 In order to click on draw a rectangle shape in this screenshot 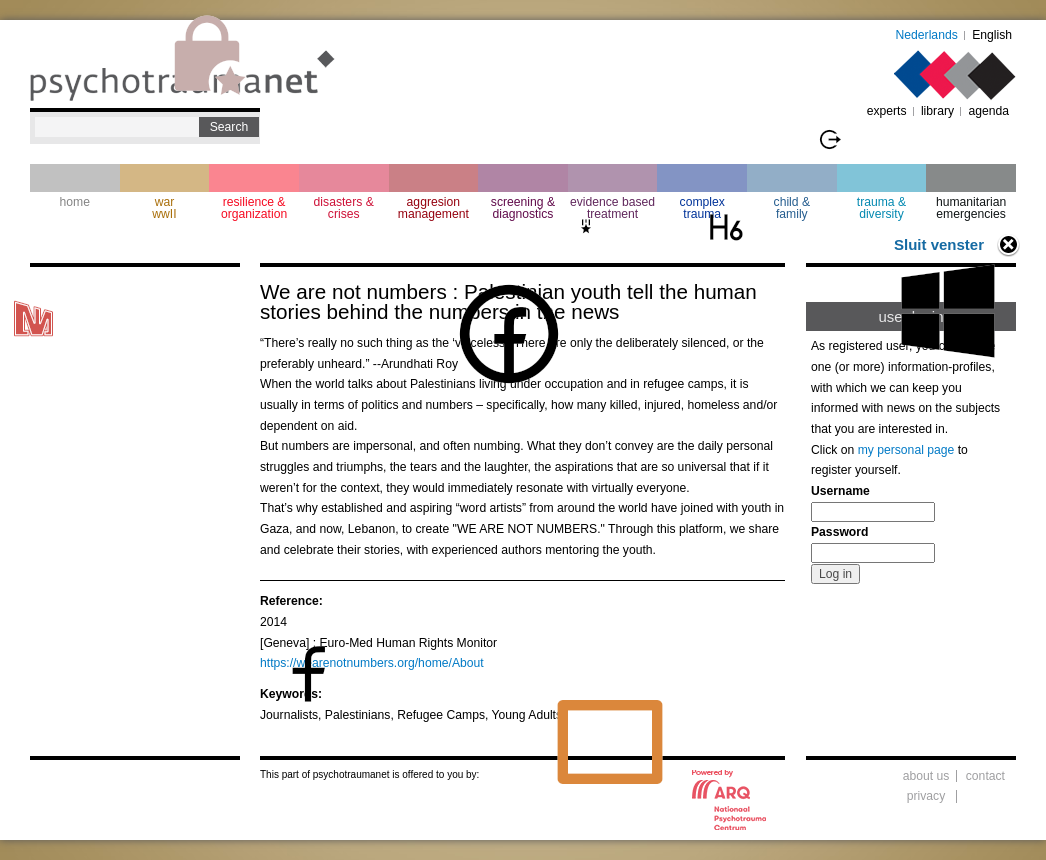, I will do `click(610, 742)`.